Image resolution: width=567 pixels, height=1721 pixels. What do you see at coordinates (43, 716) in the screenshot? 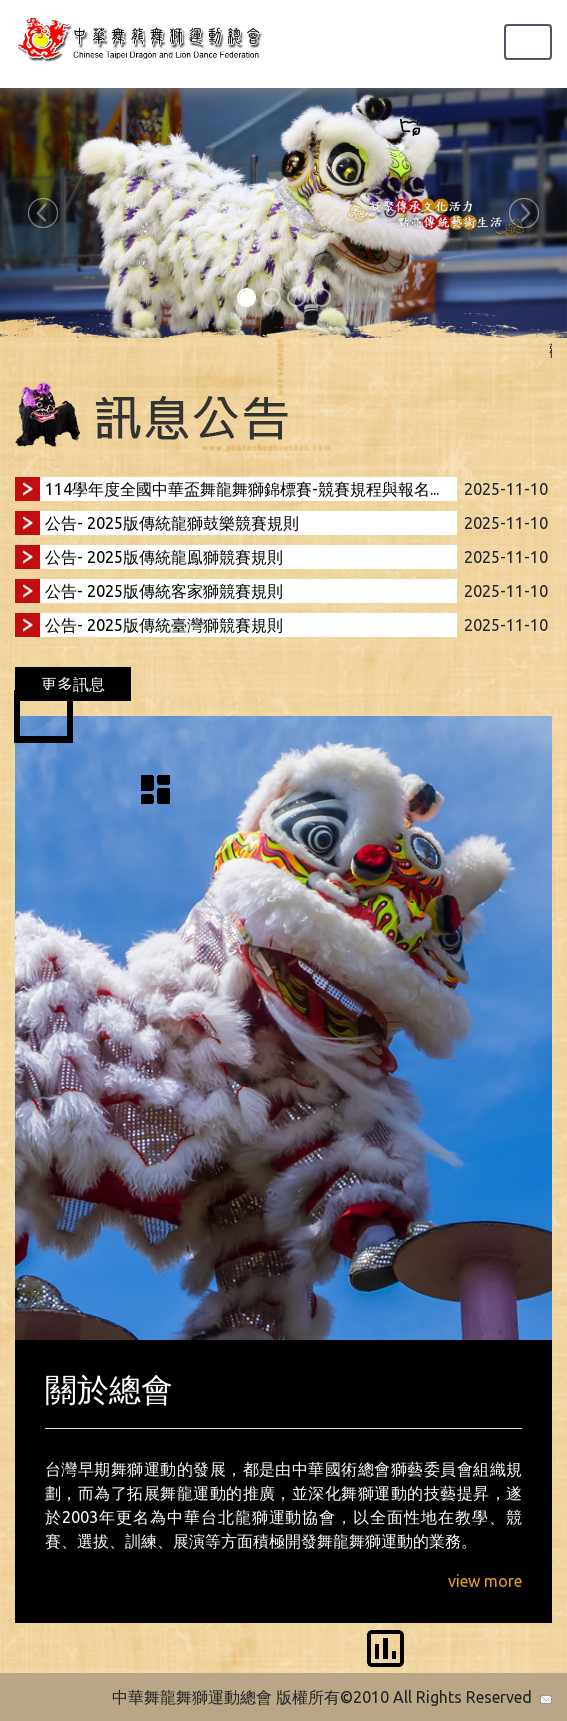
I see `crop image to 3:2 aspect ratio` at bounding box center [43, 716].